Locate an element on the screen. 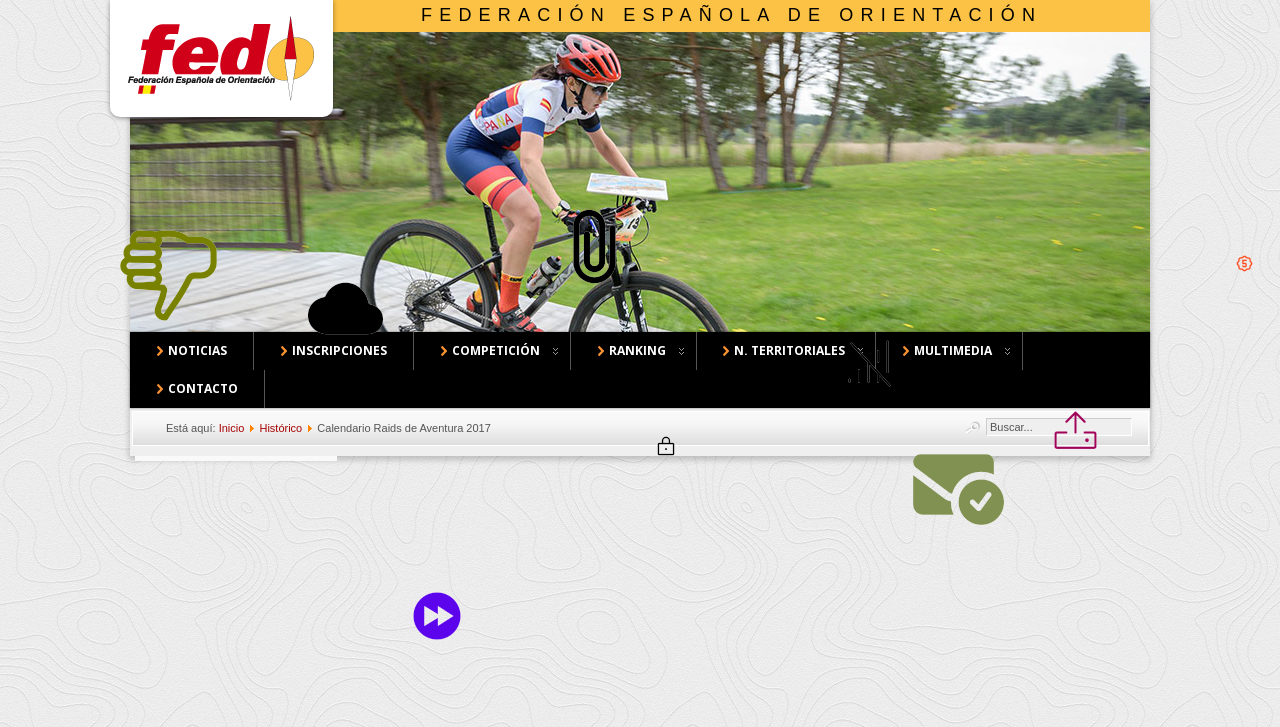  upload a file or document is located at coordinates (1075, 432).